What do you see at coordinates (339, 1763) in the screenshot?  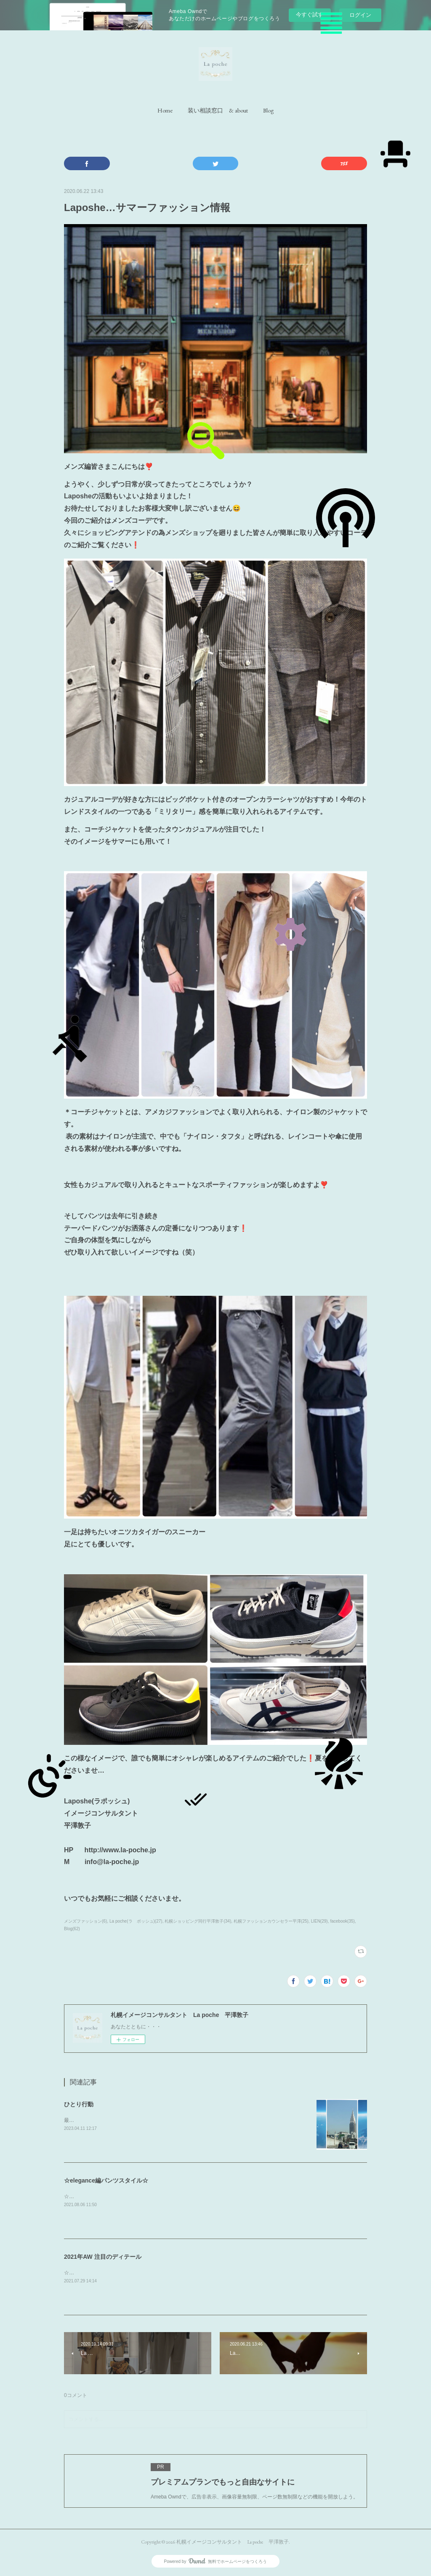 I see `access camping or outdoor activity features` at bounding box center [339, 1763].